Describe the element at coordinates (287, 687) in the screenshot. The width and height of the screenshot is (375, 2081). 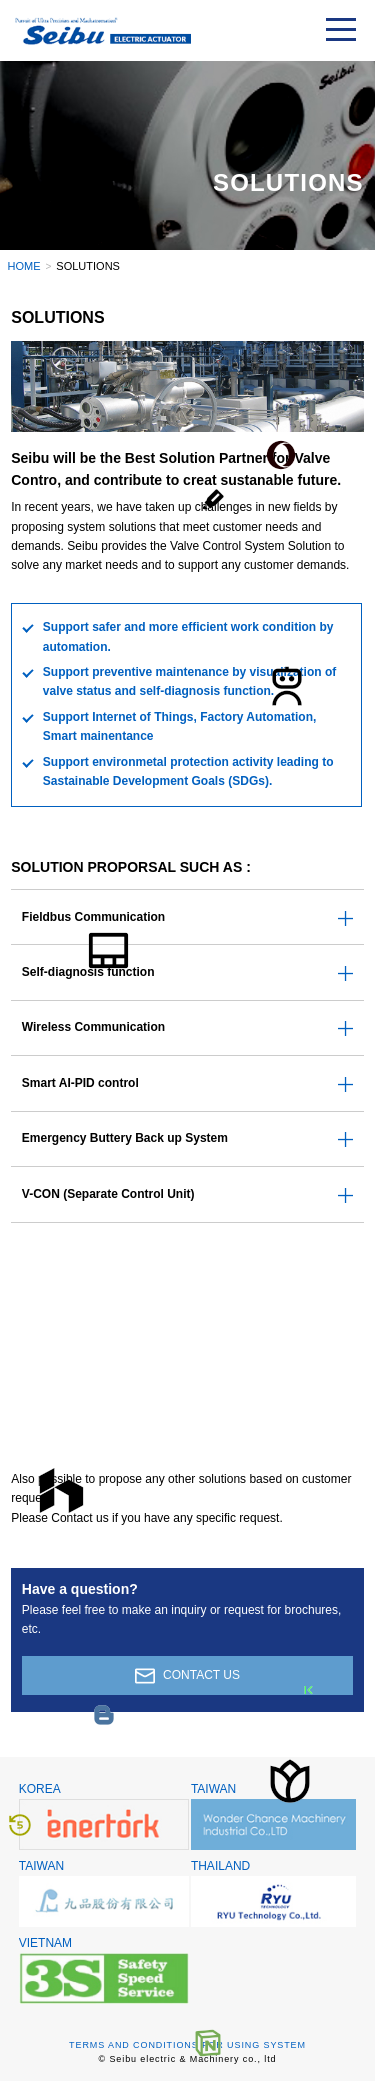
I see `access AI assistant or chatbot feature` at that location.